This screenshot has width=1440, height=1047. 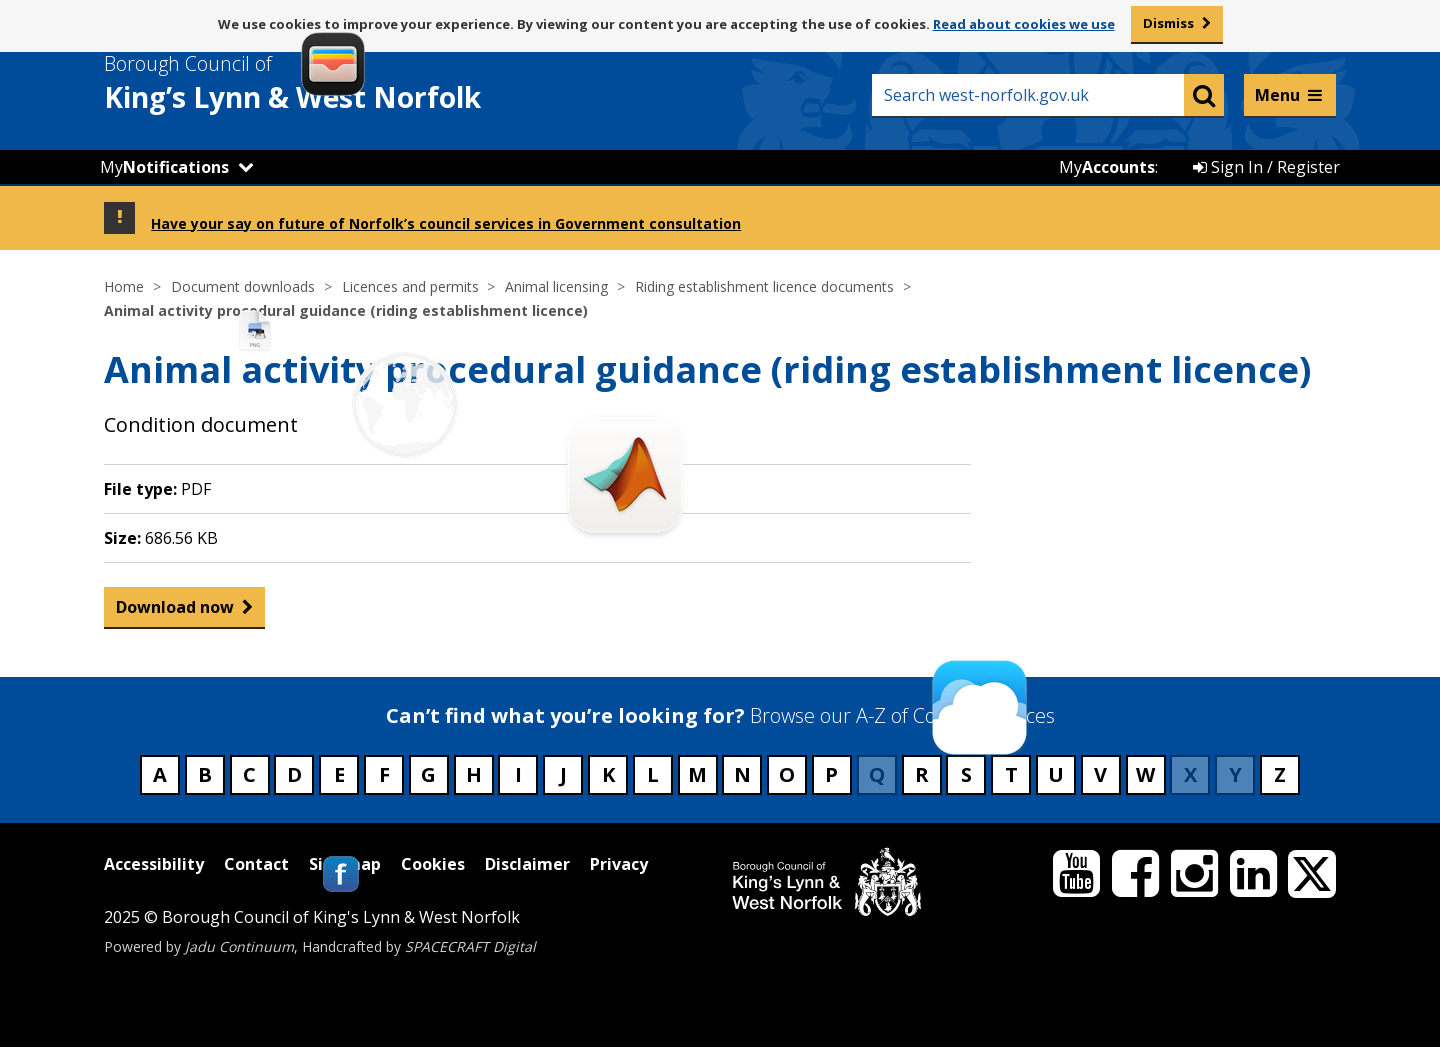 What do you see at coordinates (625, 475) in the screenshot?
I see `open MATLAB application` at bounding box center [625, 475].